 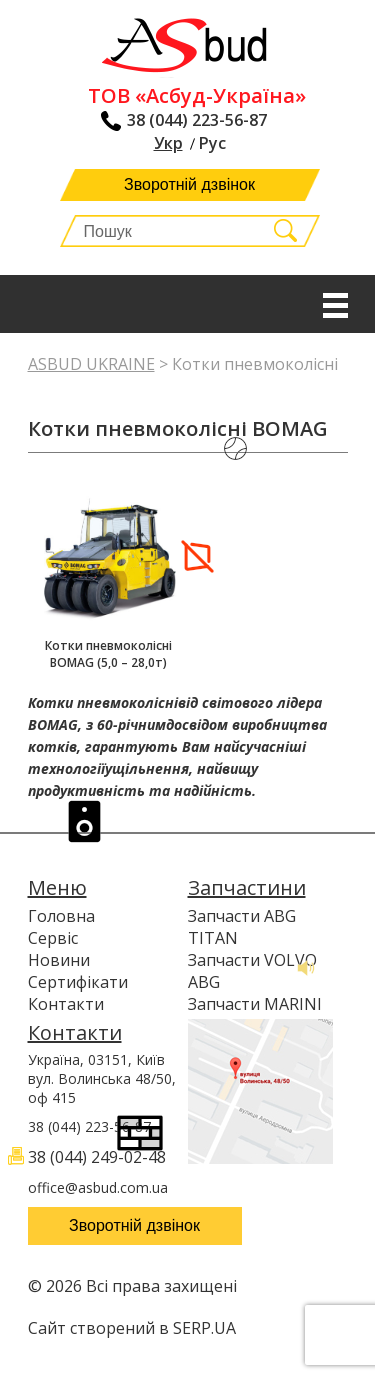 What do you see at coordinates (197, 556) in the screenshot?
I see `disable perspective view mode` at bounding box center [197, 556].